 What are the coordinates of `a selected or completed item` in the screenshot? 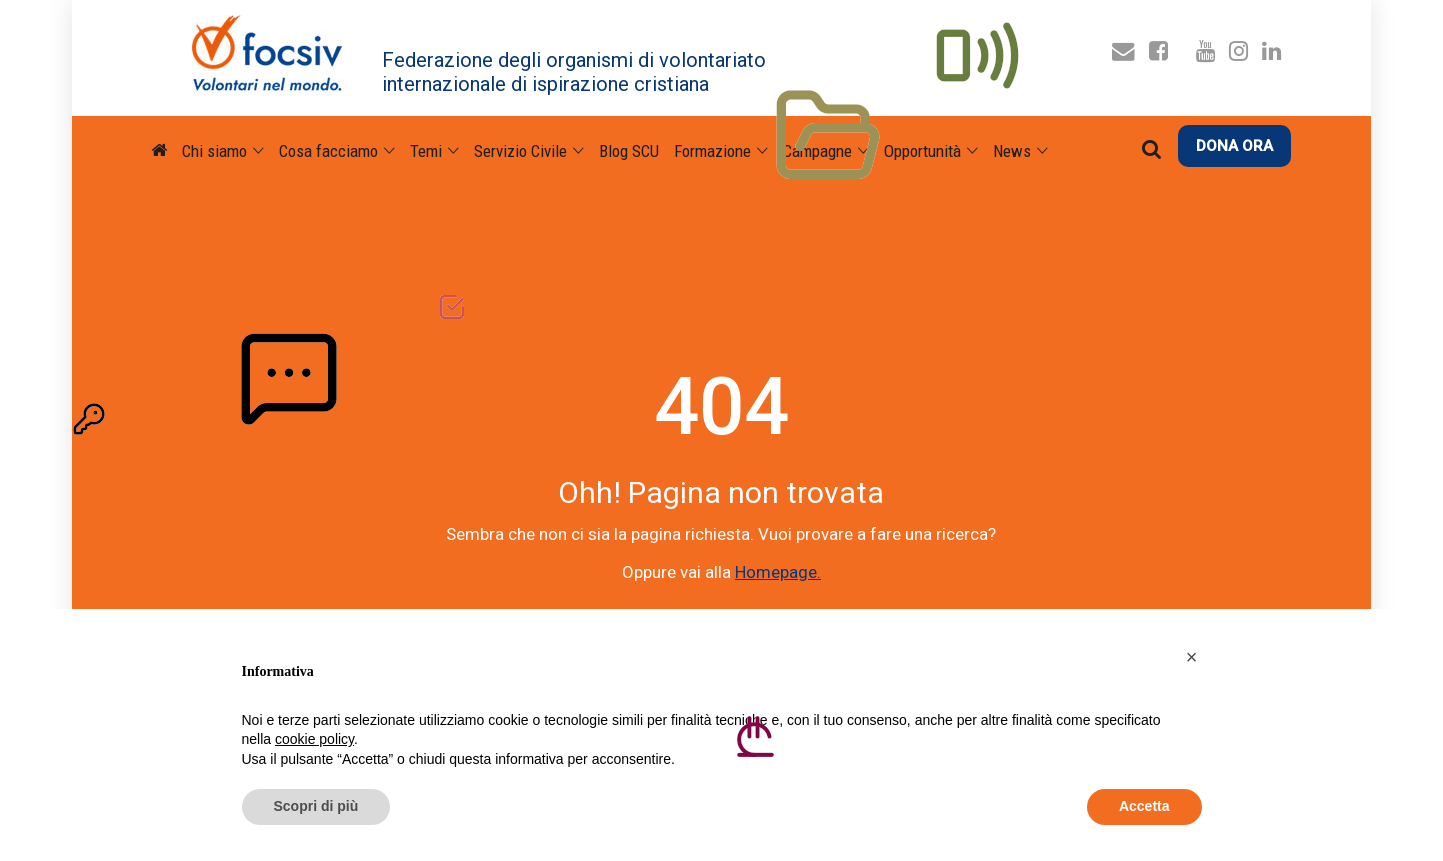 It's located at (452, 307).